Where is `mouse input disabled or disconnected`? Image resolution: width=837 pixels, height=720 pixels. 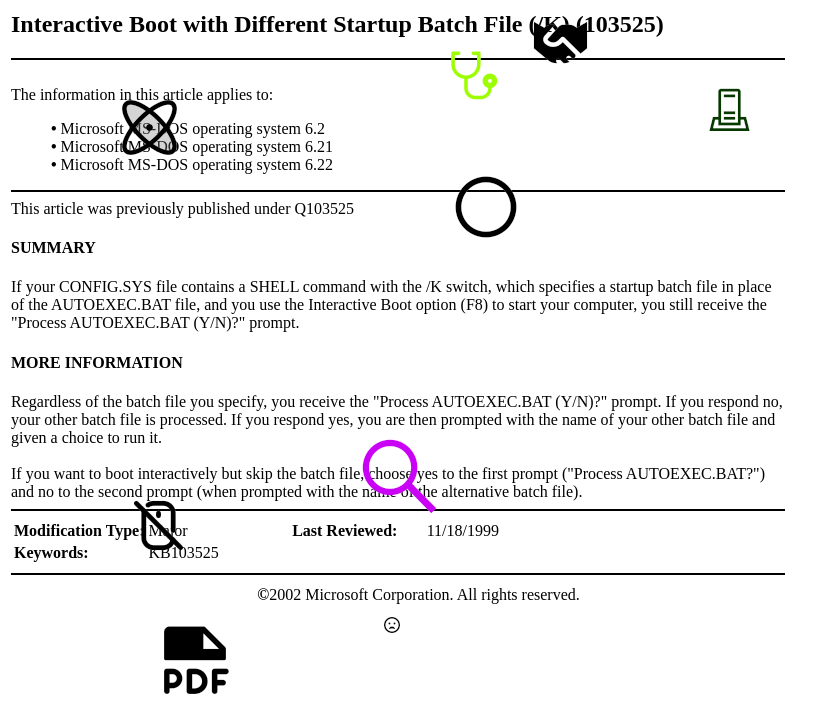 mouse input disabled or disconnected is located at coordinates (158, 525).